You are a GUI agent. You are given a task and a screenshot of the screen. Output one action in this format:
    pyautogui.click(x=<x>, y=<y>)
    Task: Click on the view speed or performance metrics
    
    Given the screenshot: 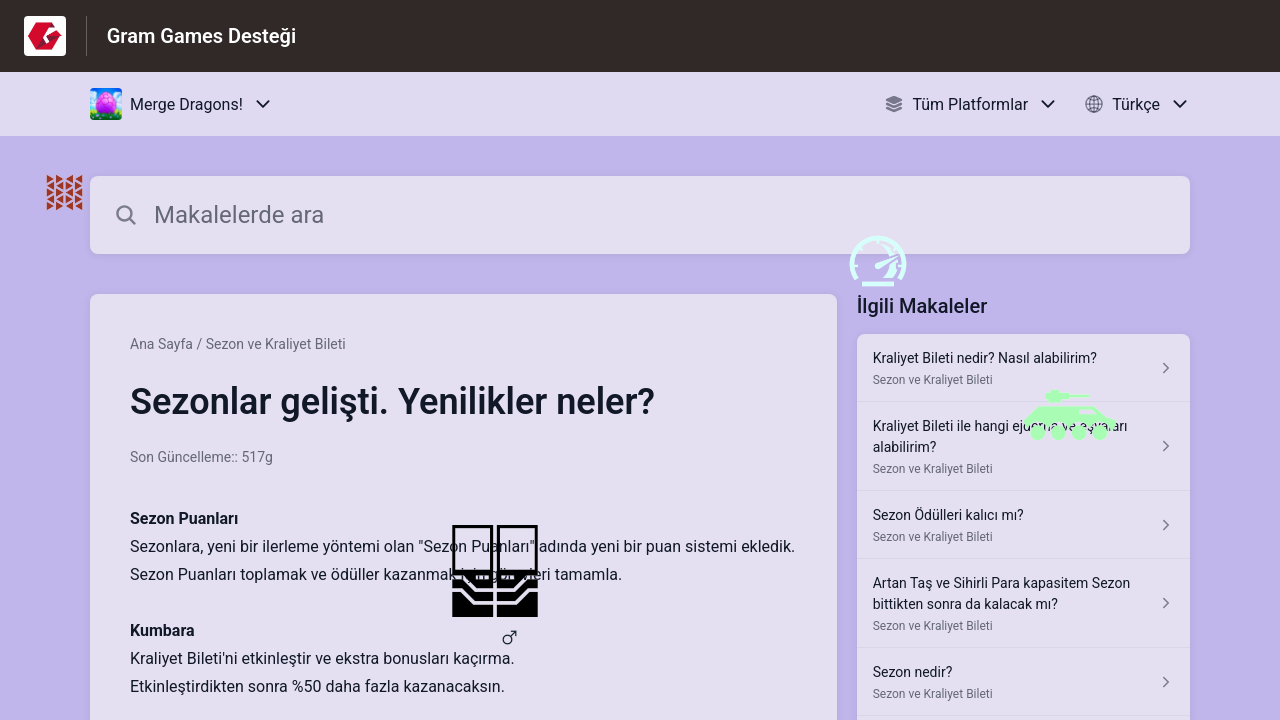 What is the action you would take?
    pyautogui.click(x=878, y=261)
    